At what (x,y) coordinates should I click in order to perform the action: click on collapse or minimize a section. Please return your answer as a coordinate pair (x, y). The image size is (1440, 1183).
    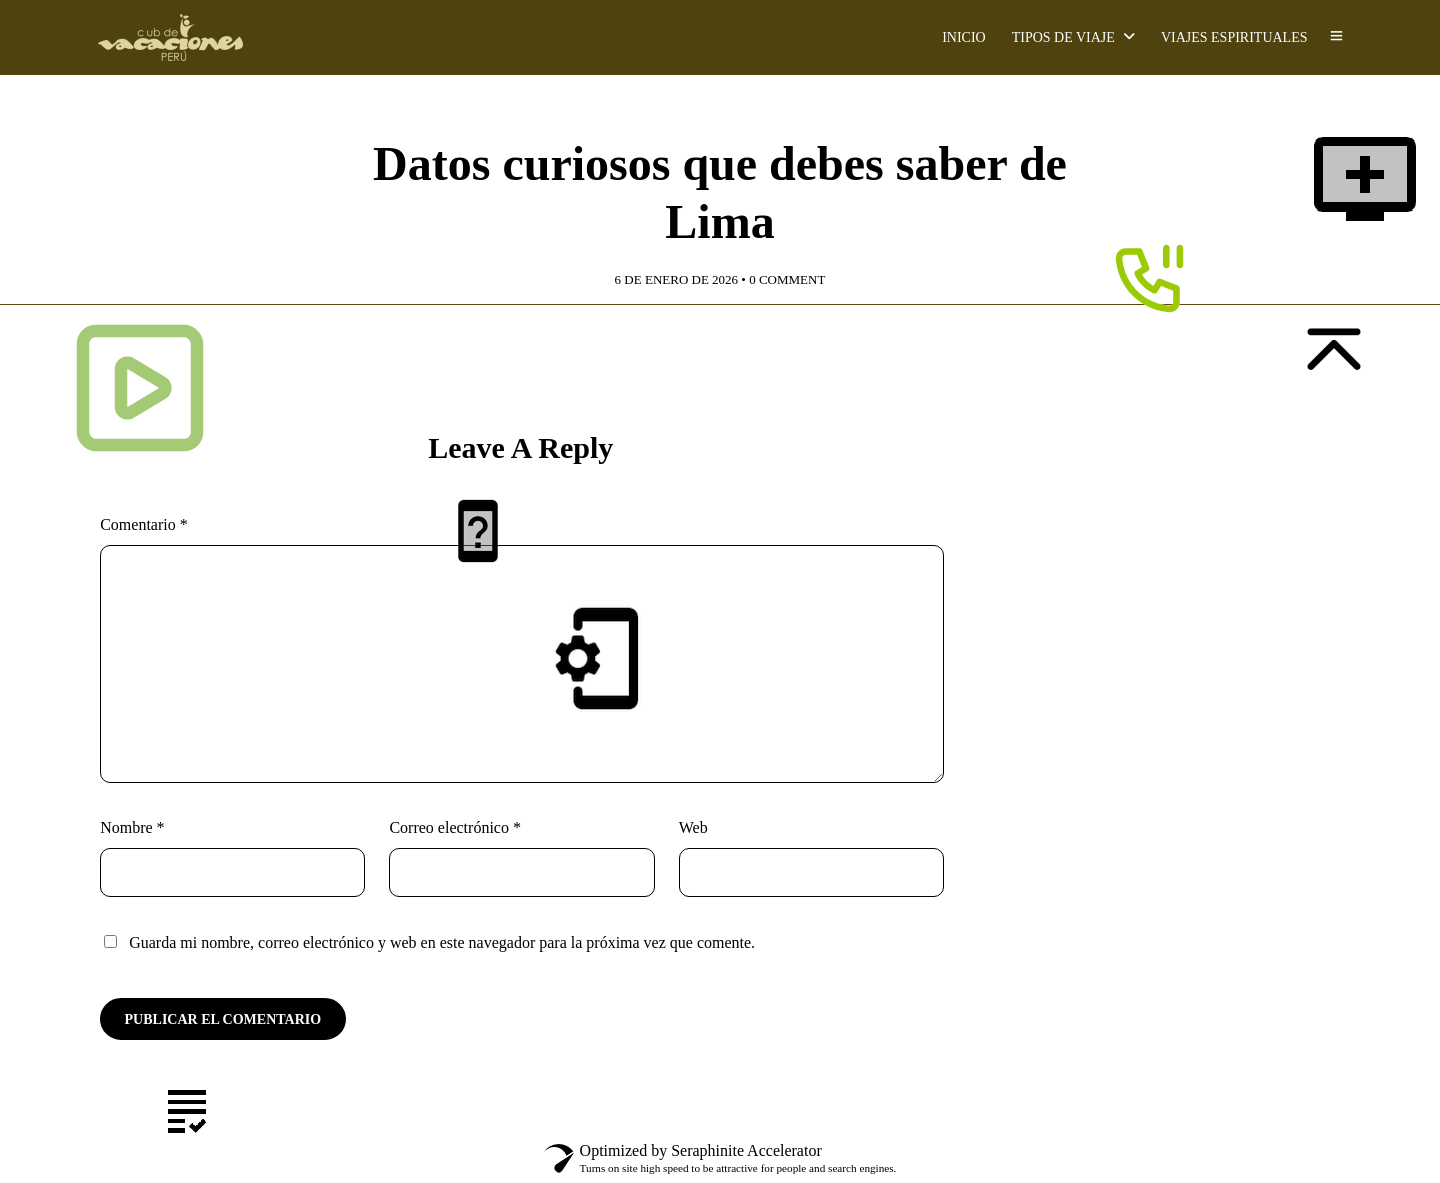
    Looking at the image, I should click on (1334, 348).